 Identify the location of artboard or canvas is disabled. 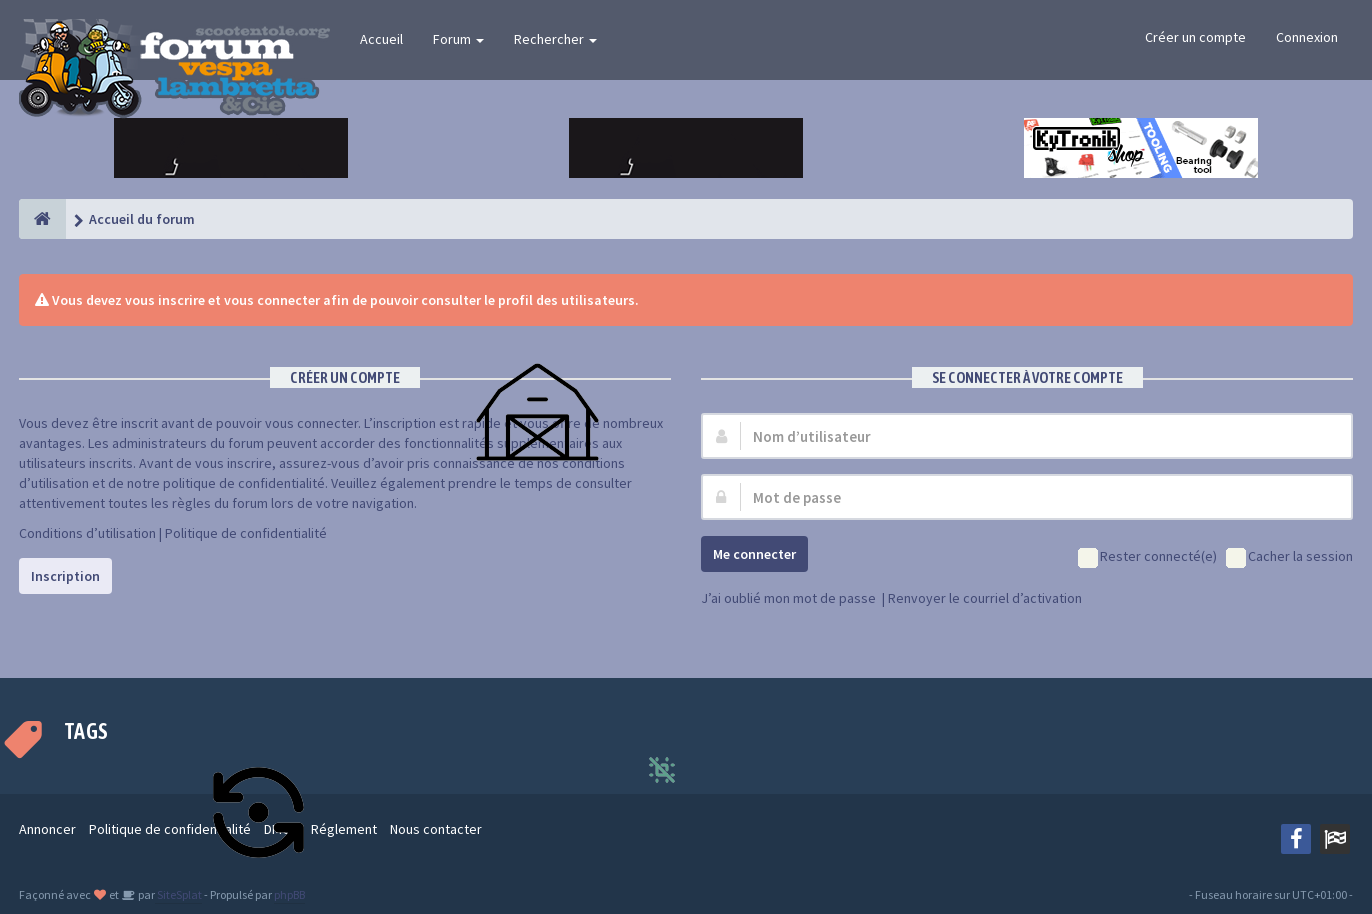
(662, 770).